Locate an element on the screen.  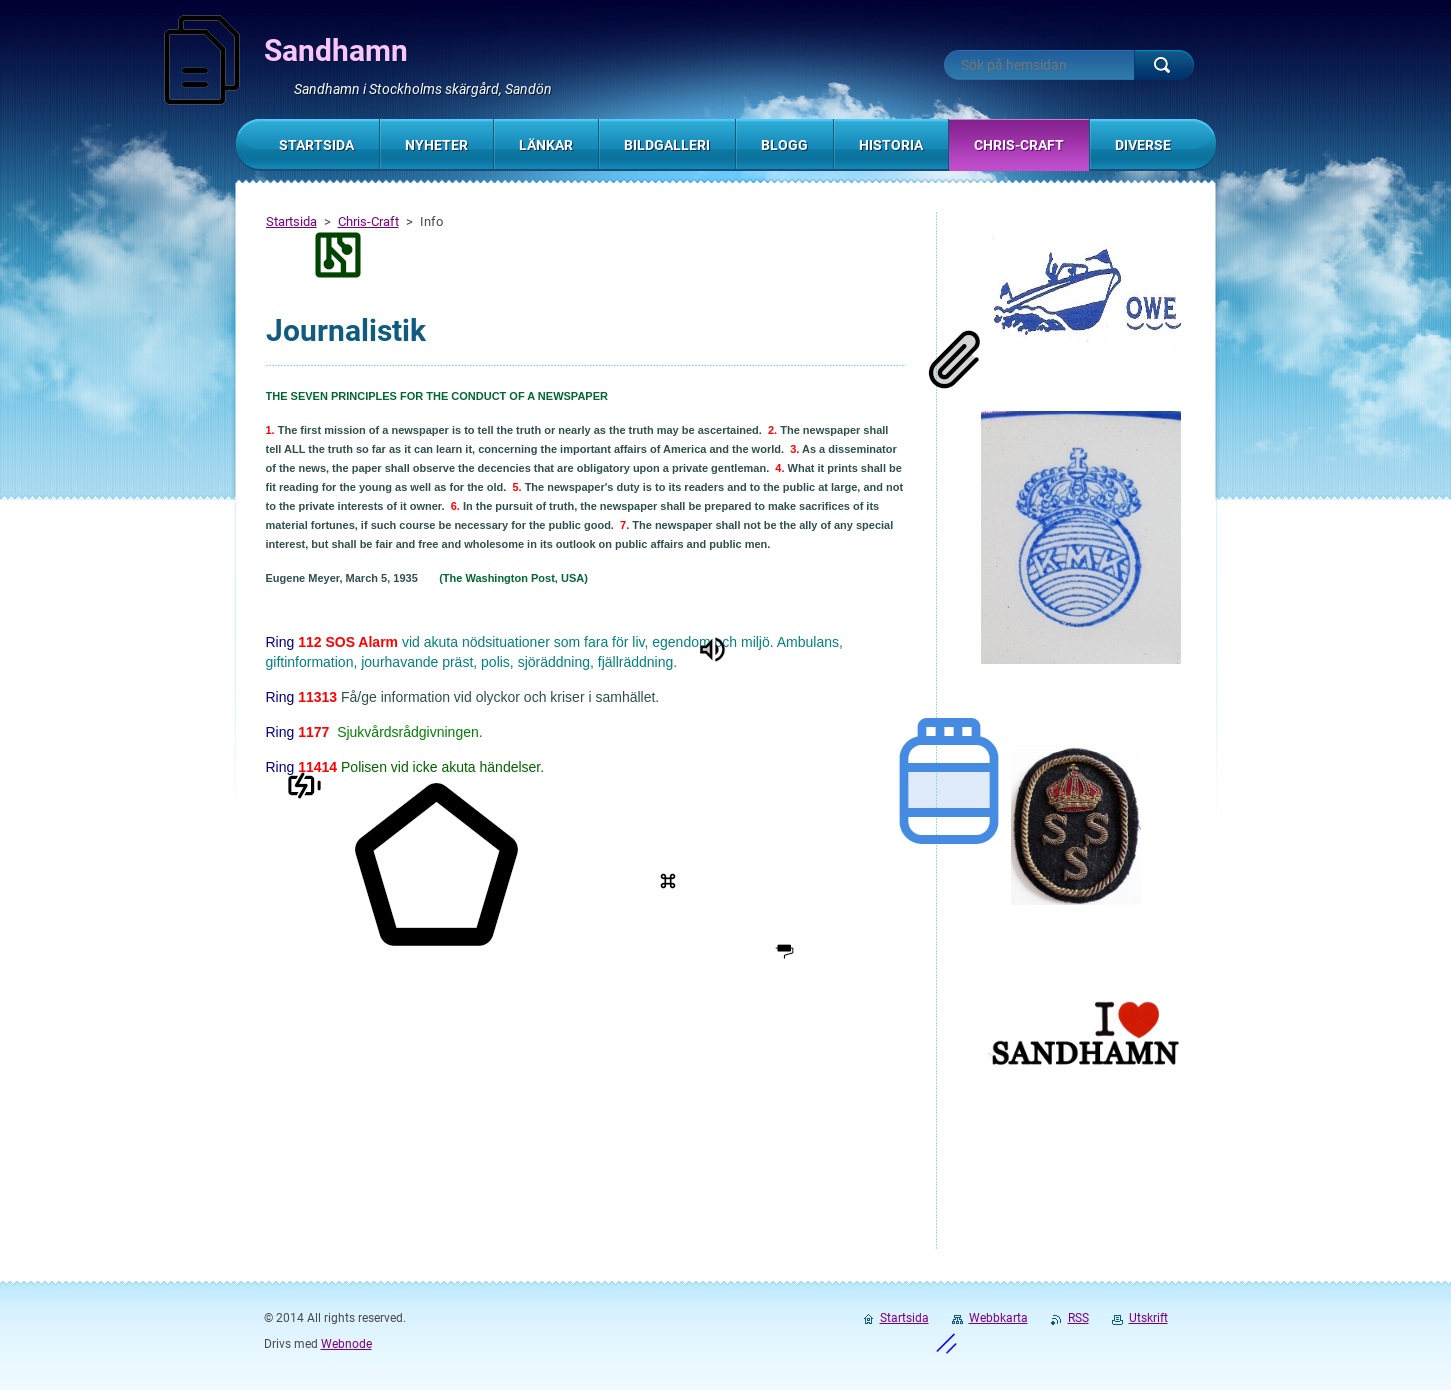
execute a keyboard shortcut or command is located at coordinates (668, 881).